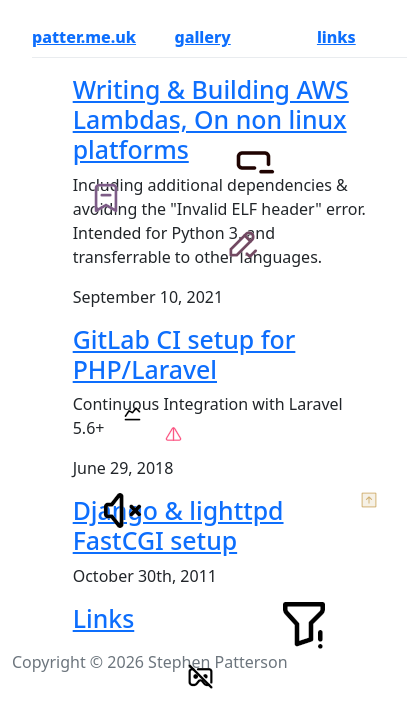 The image size is (407, 720). Describe the element at coordinates (253, 160) in the screenshot. I see `remove a variable from your code` at that location.